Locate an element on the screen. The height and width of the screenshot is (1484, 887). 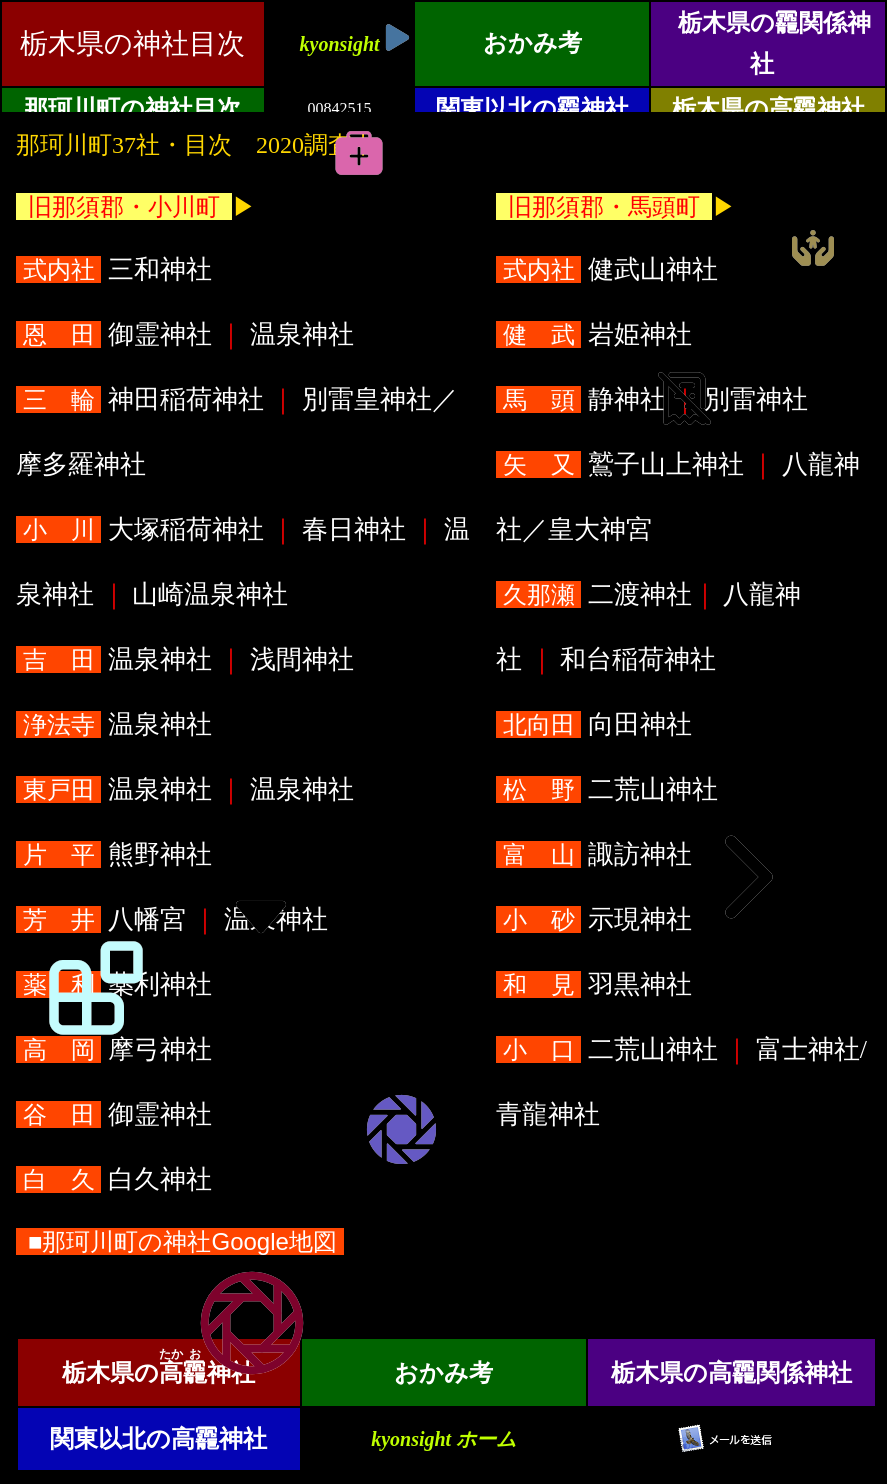
access health or medical information is located at coordinates (359, 153).